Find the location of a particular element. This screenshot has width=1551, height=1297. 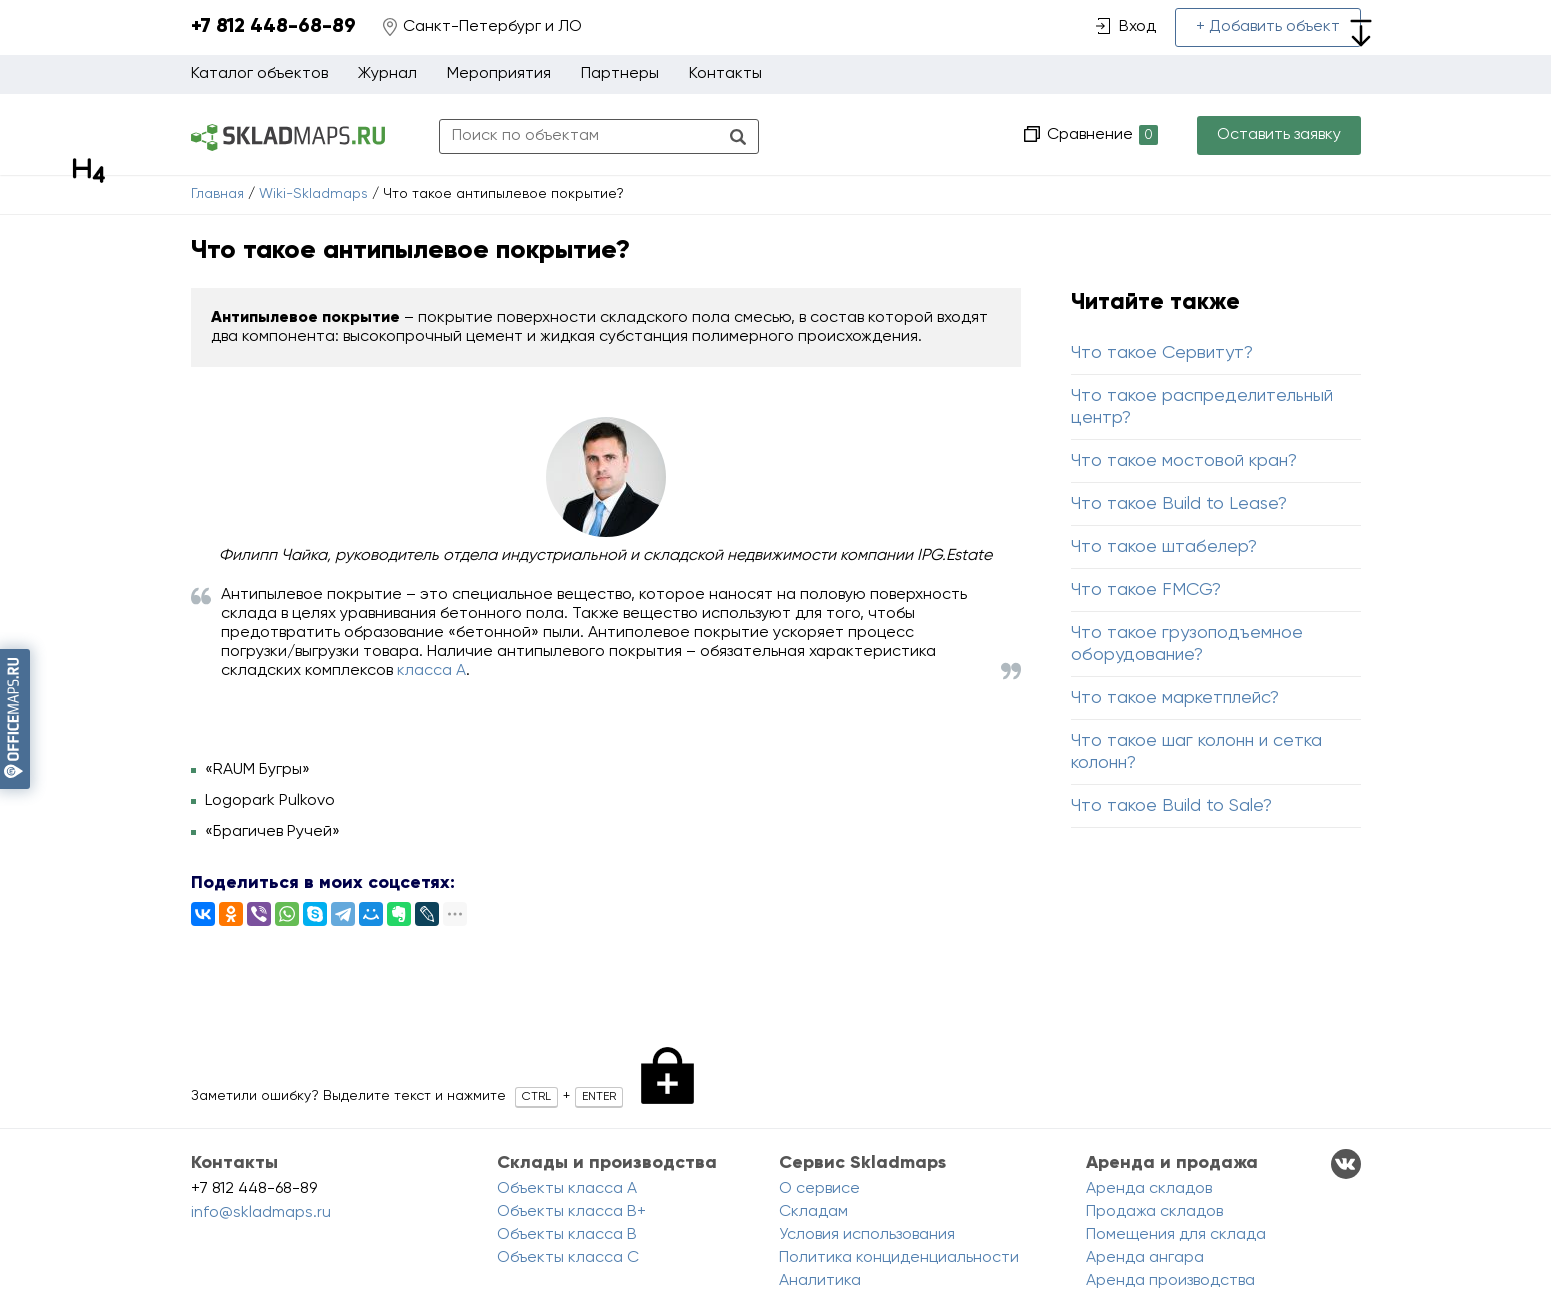

add item to shopping bag is located at coordinates (667, 1075).